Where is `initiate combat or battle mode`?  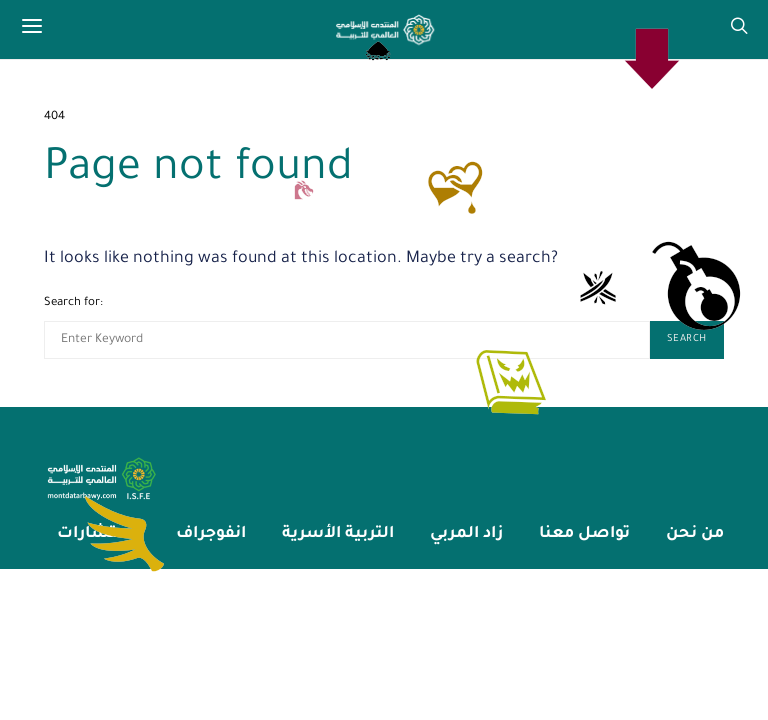 initiate combat or battle mode is located at coordinates (598, 288).